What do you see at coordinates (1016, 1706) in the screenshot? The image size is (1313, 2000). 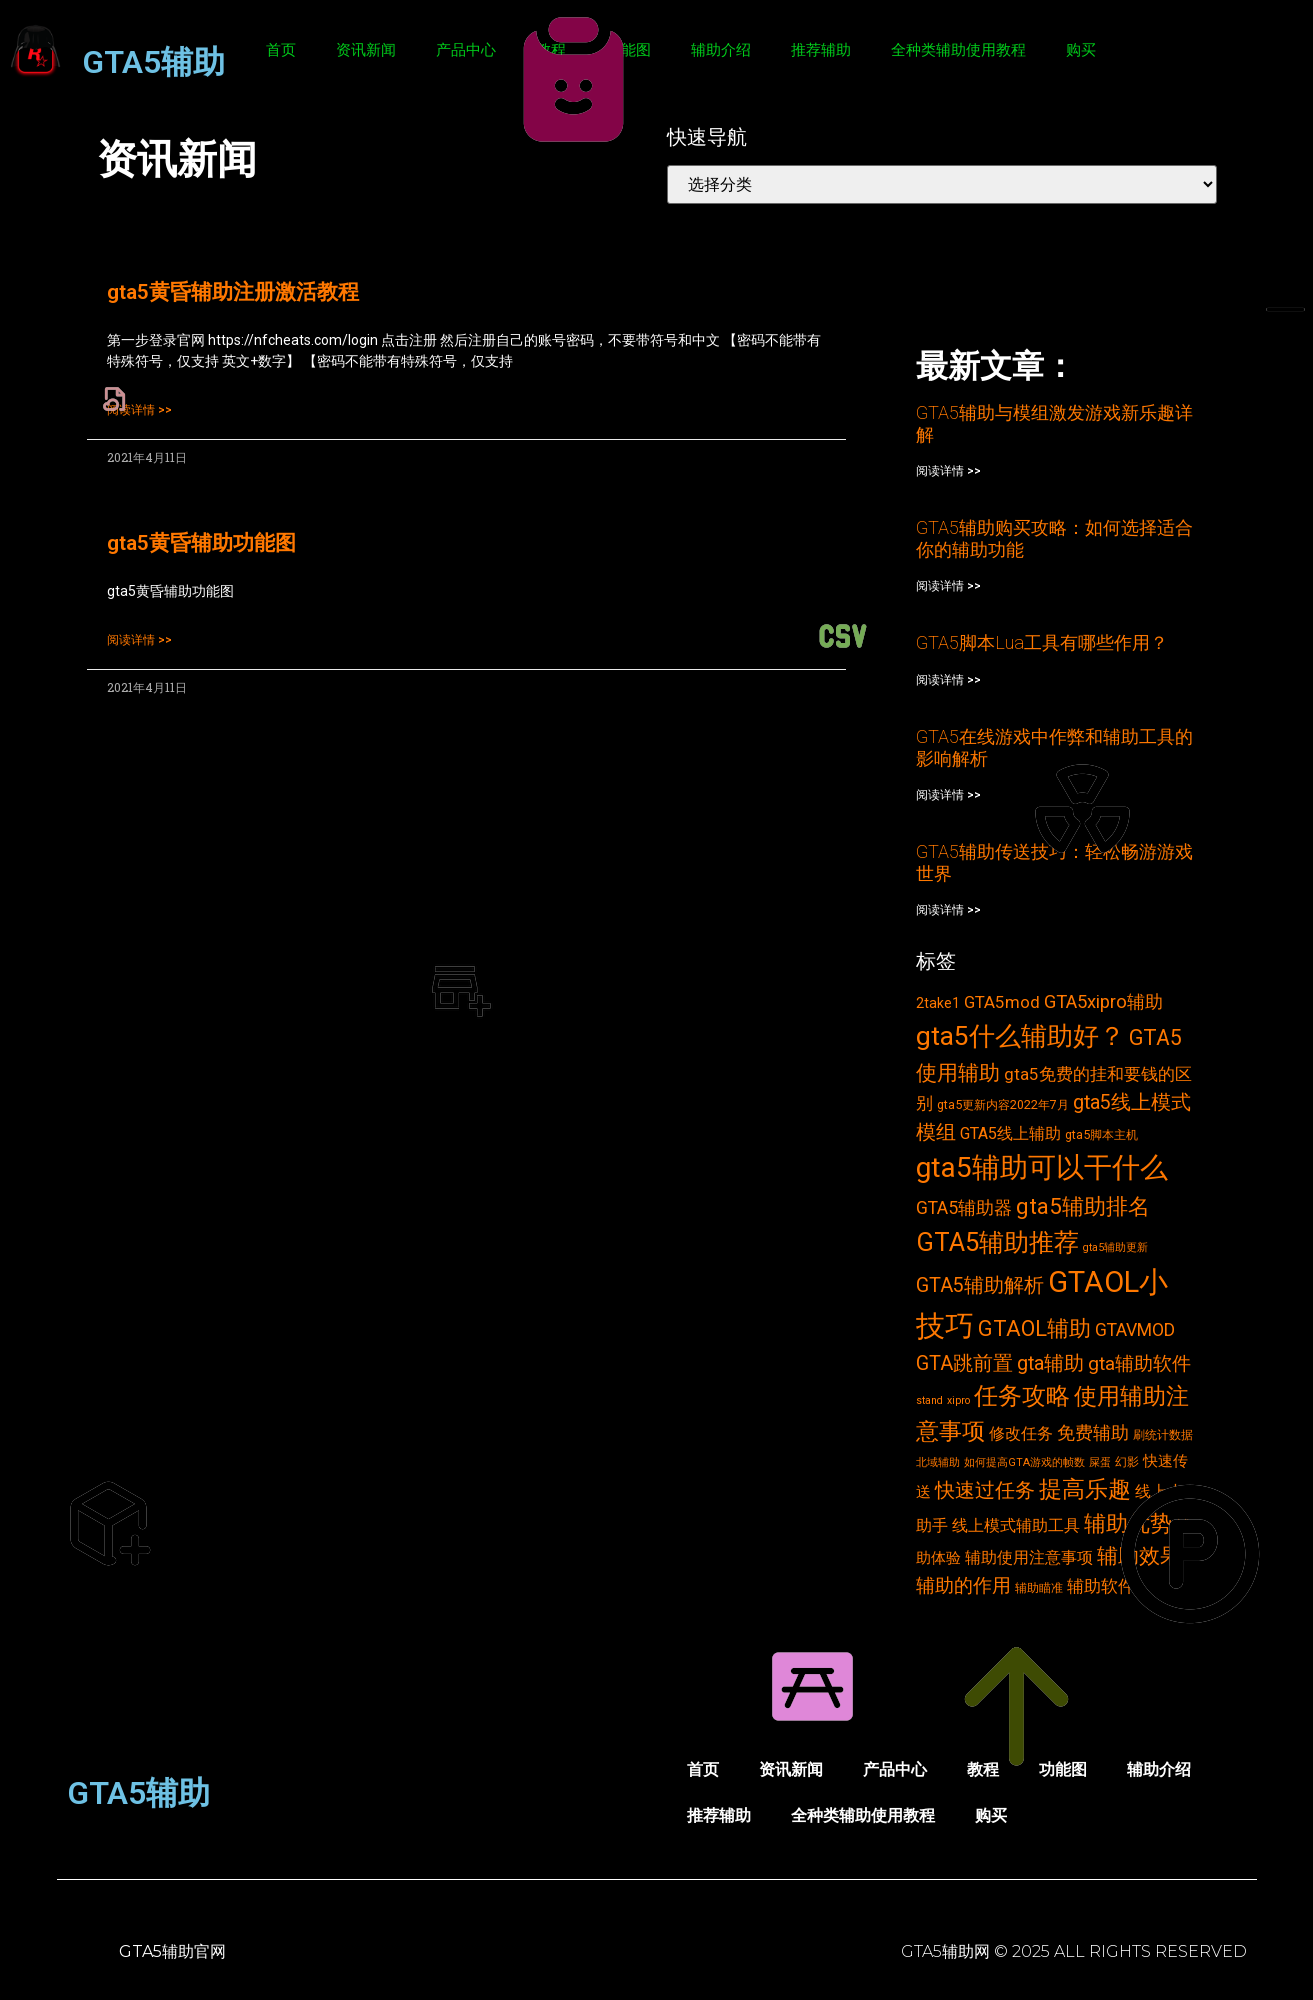 I see `move up or scroll to top` at bounding box center [1016, 1706].